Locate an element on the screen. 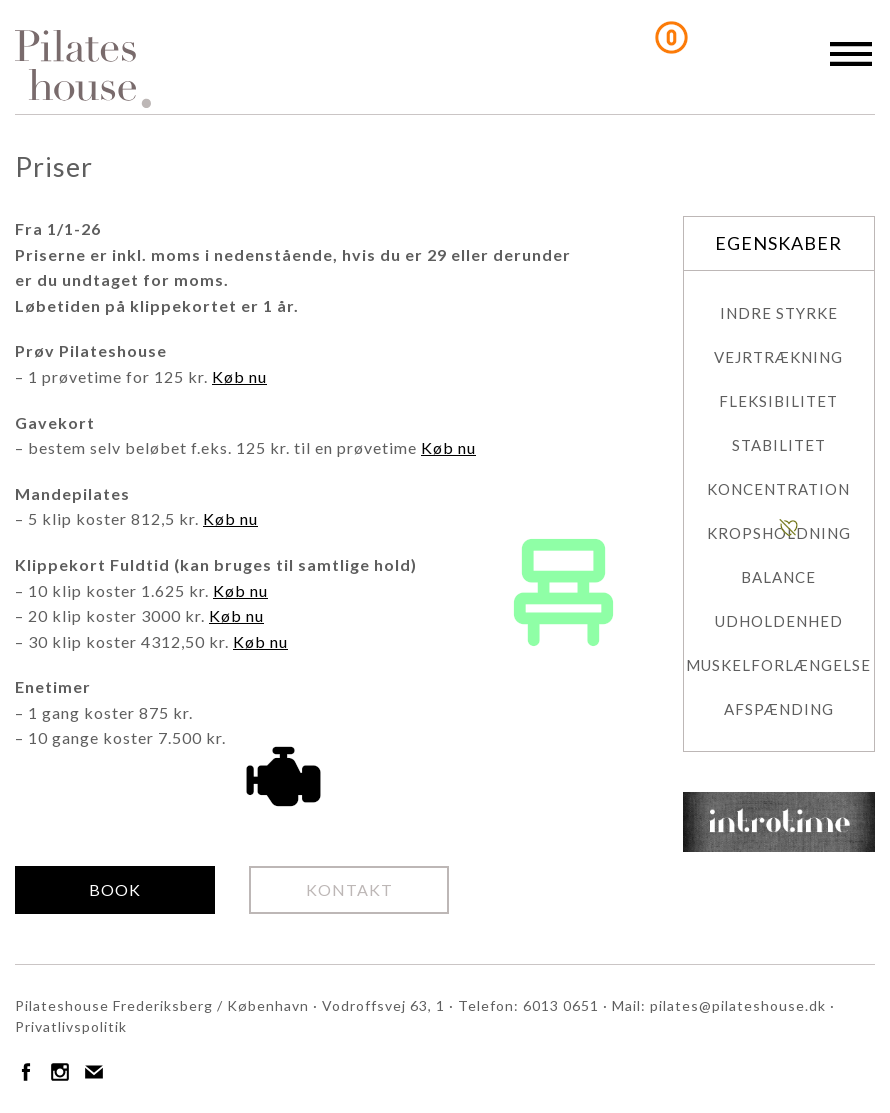 This screenshot has height=1113, width=890. browse furniture or seating options is located at coordinates (563, 592).